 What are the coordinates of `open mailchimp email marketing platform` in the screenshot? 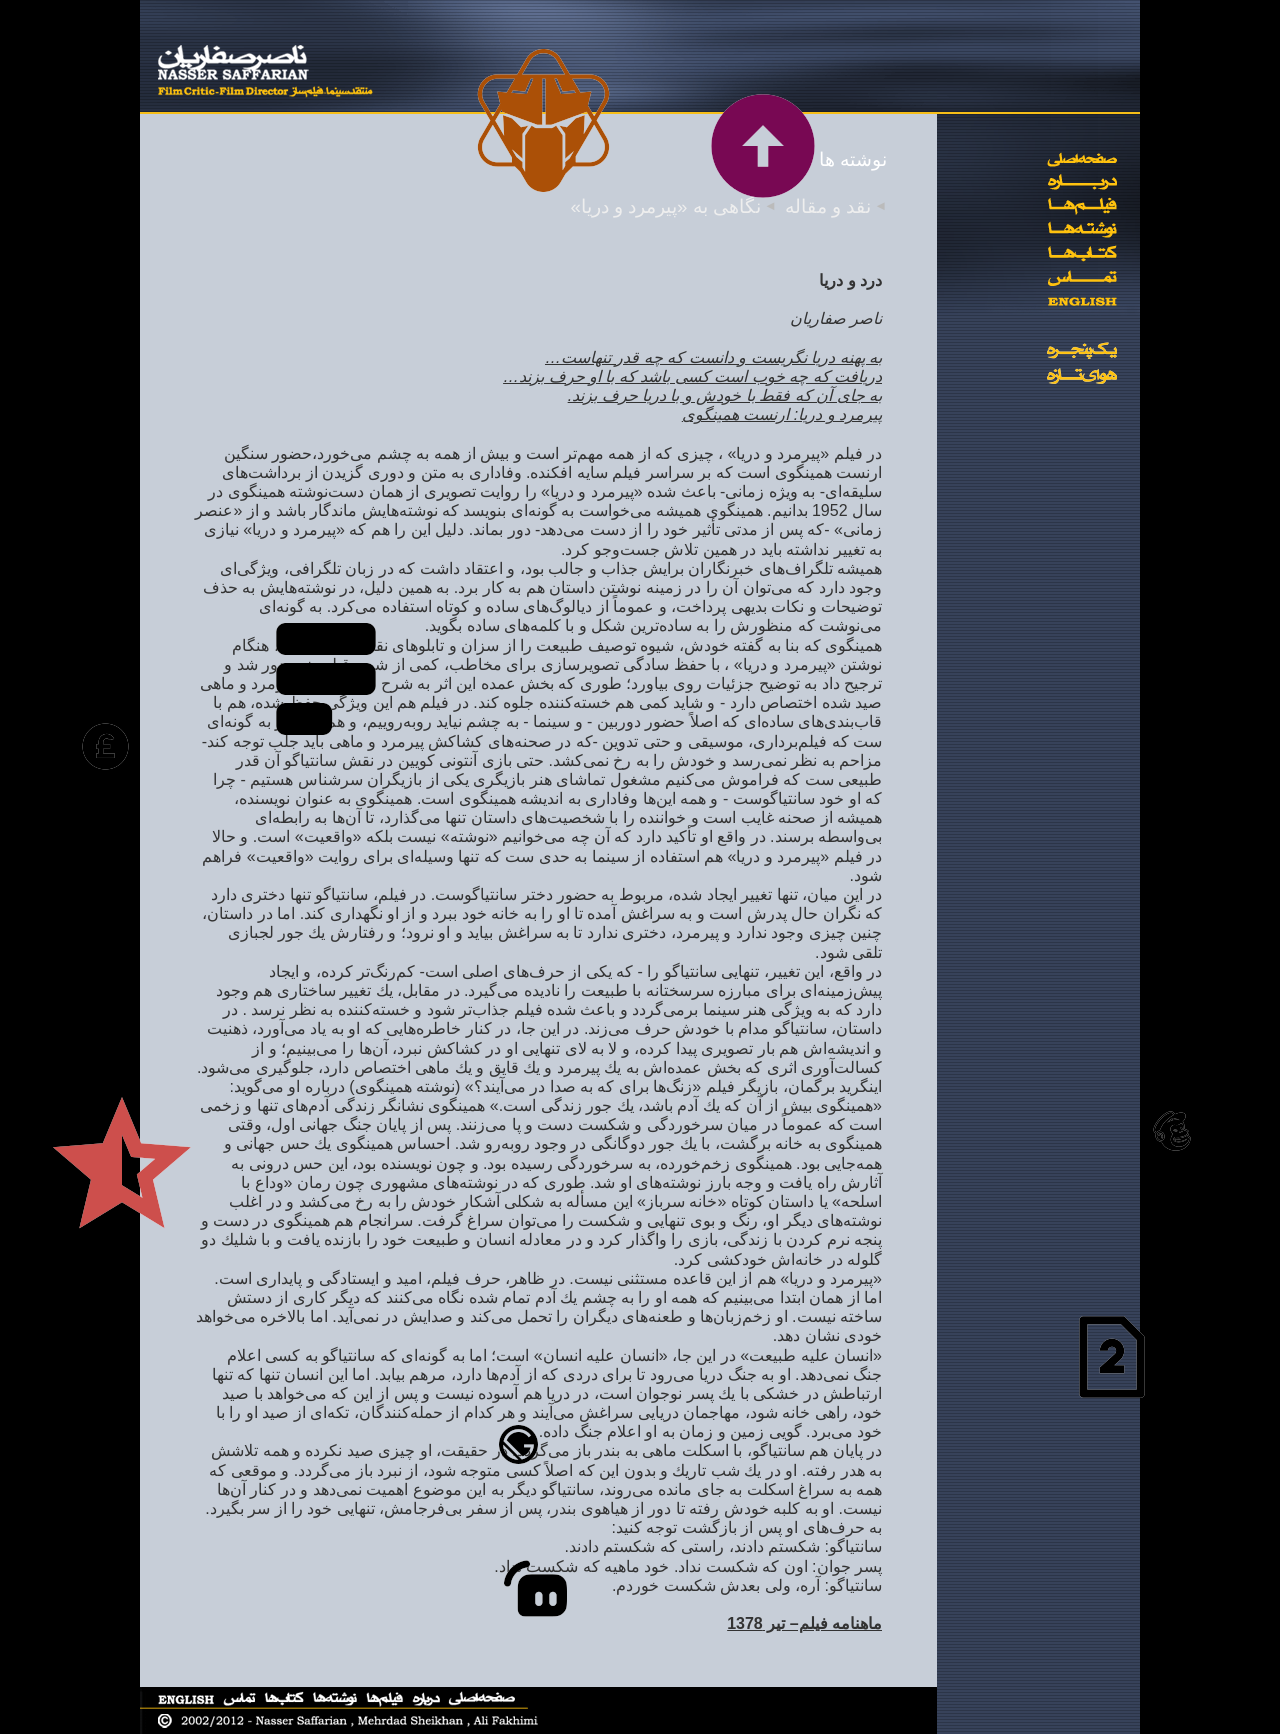 It's located at (1172, 1131).